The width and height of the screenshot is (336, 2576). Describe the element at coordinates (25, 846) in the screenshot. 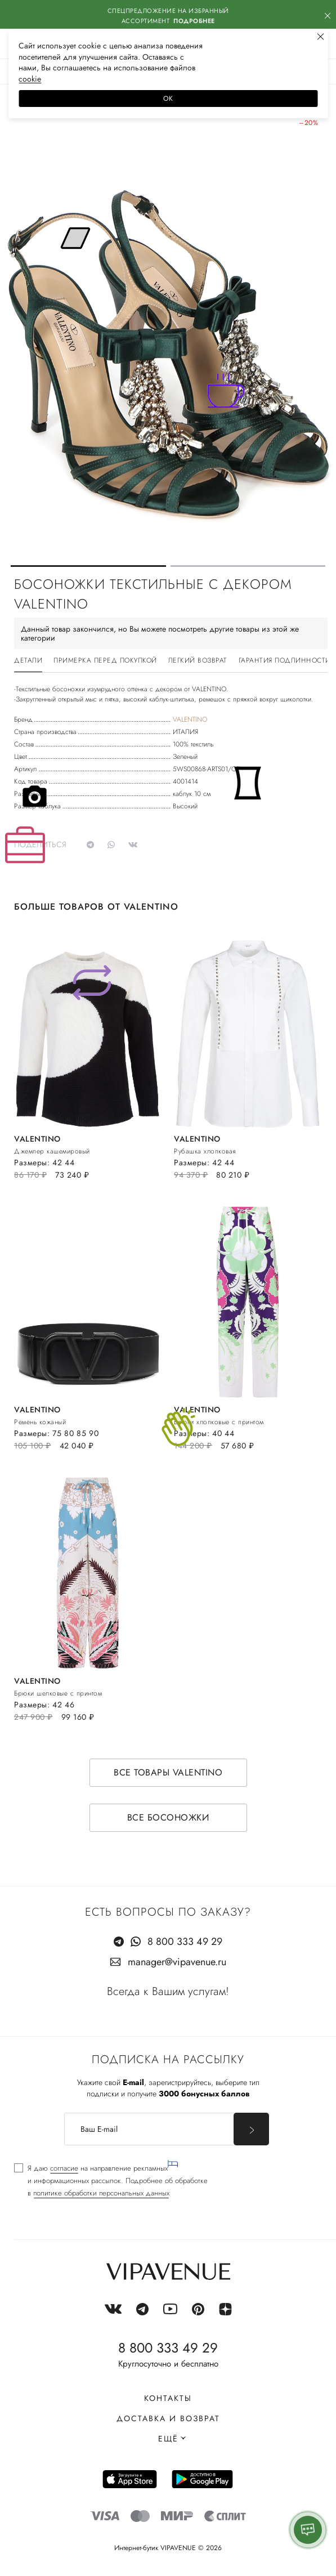

I see `access work or business documents` at that location.